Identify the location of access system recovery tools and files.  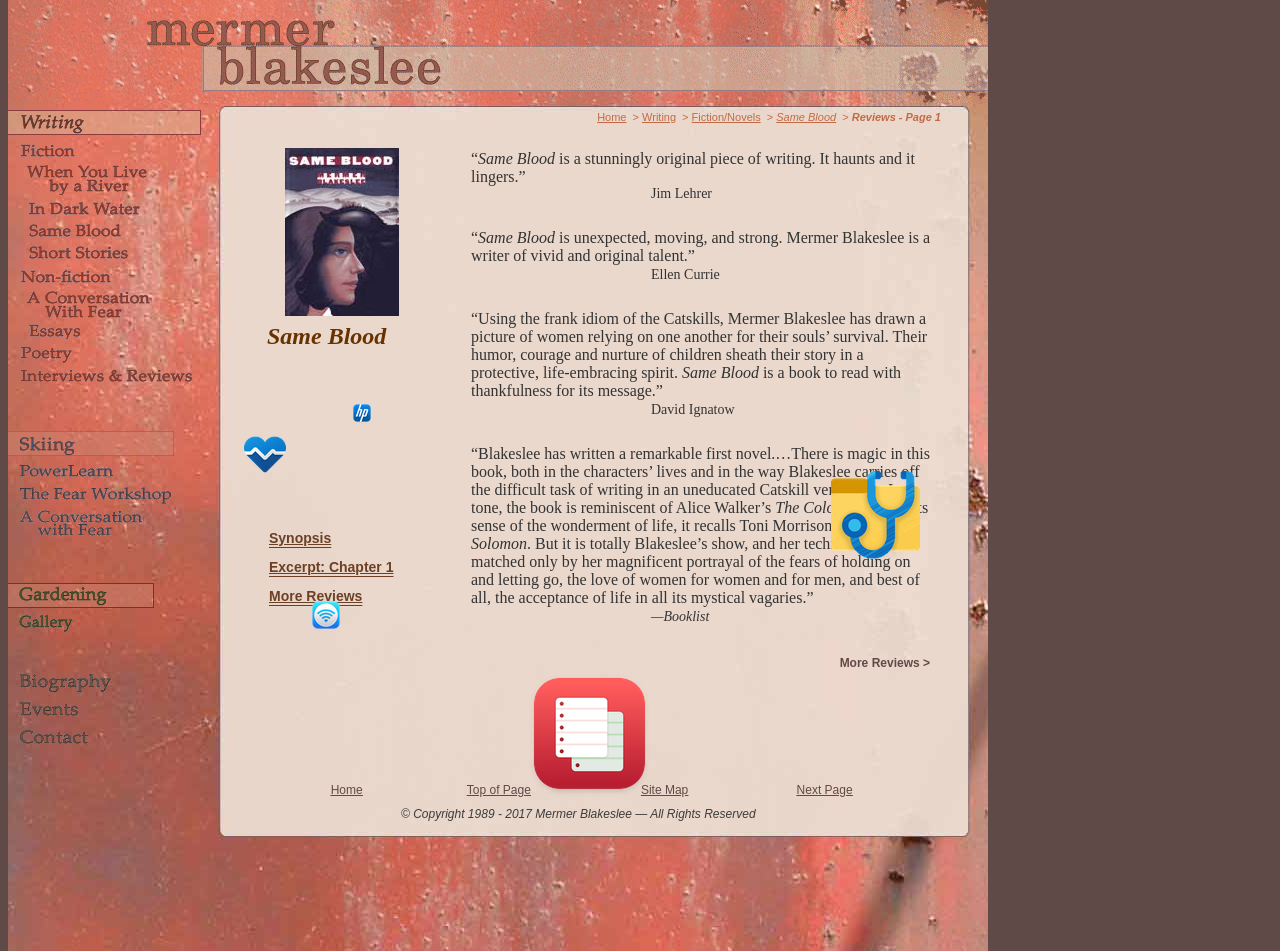
(875, 515).